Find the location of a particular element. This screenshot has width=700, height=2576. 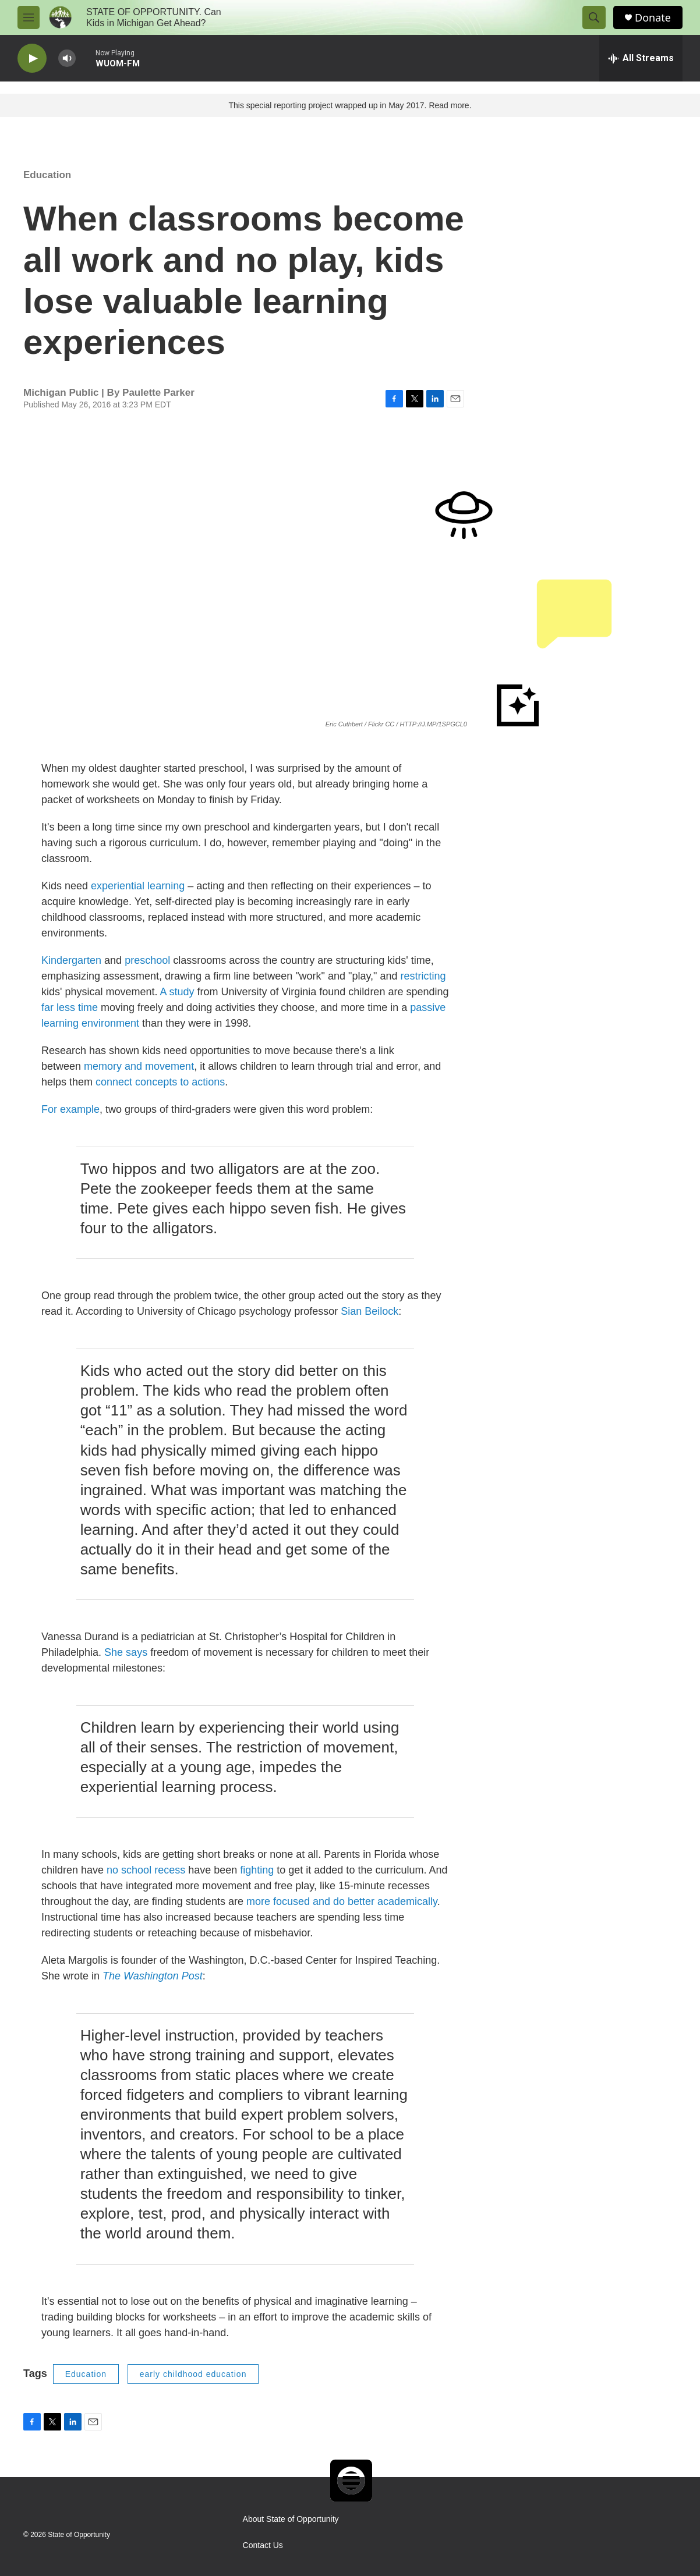

apply filters or effects to a photo is located at coordinates (518, 705).